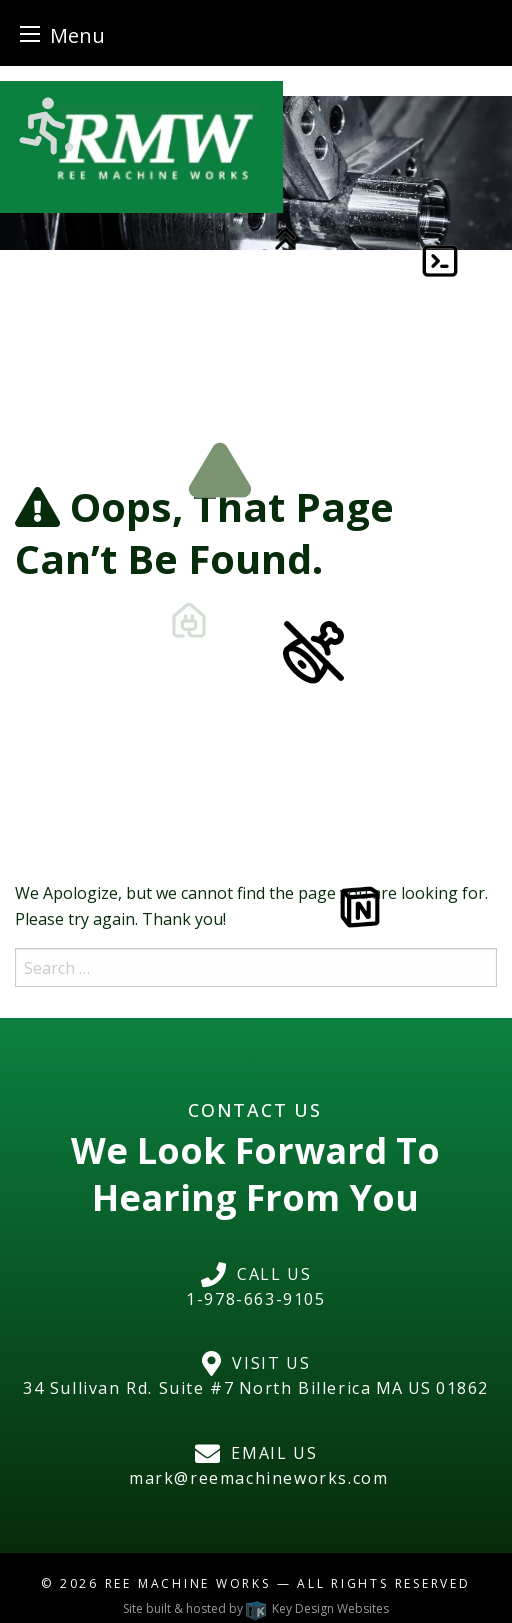 The height and width of the screenshot is (1623, 512). I want to click on access smart home power settings, so click(189, 621).